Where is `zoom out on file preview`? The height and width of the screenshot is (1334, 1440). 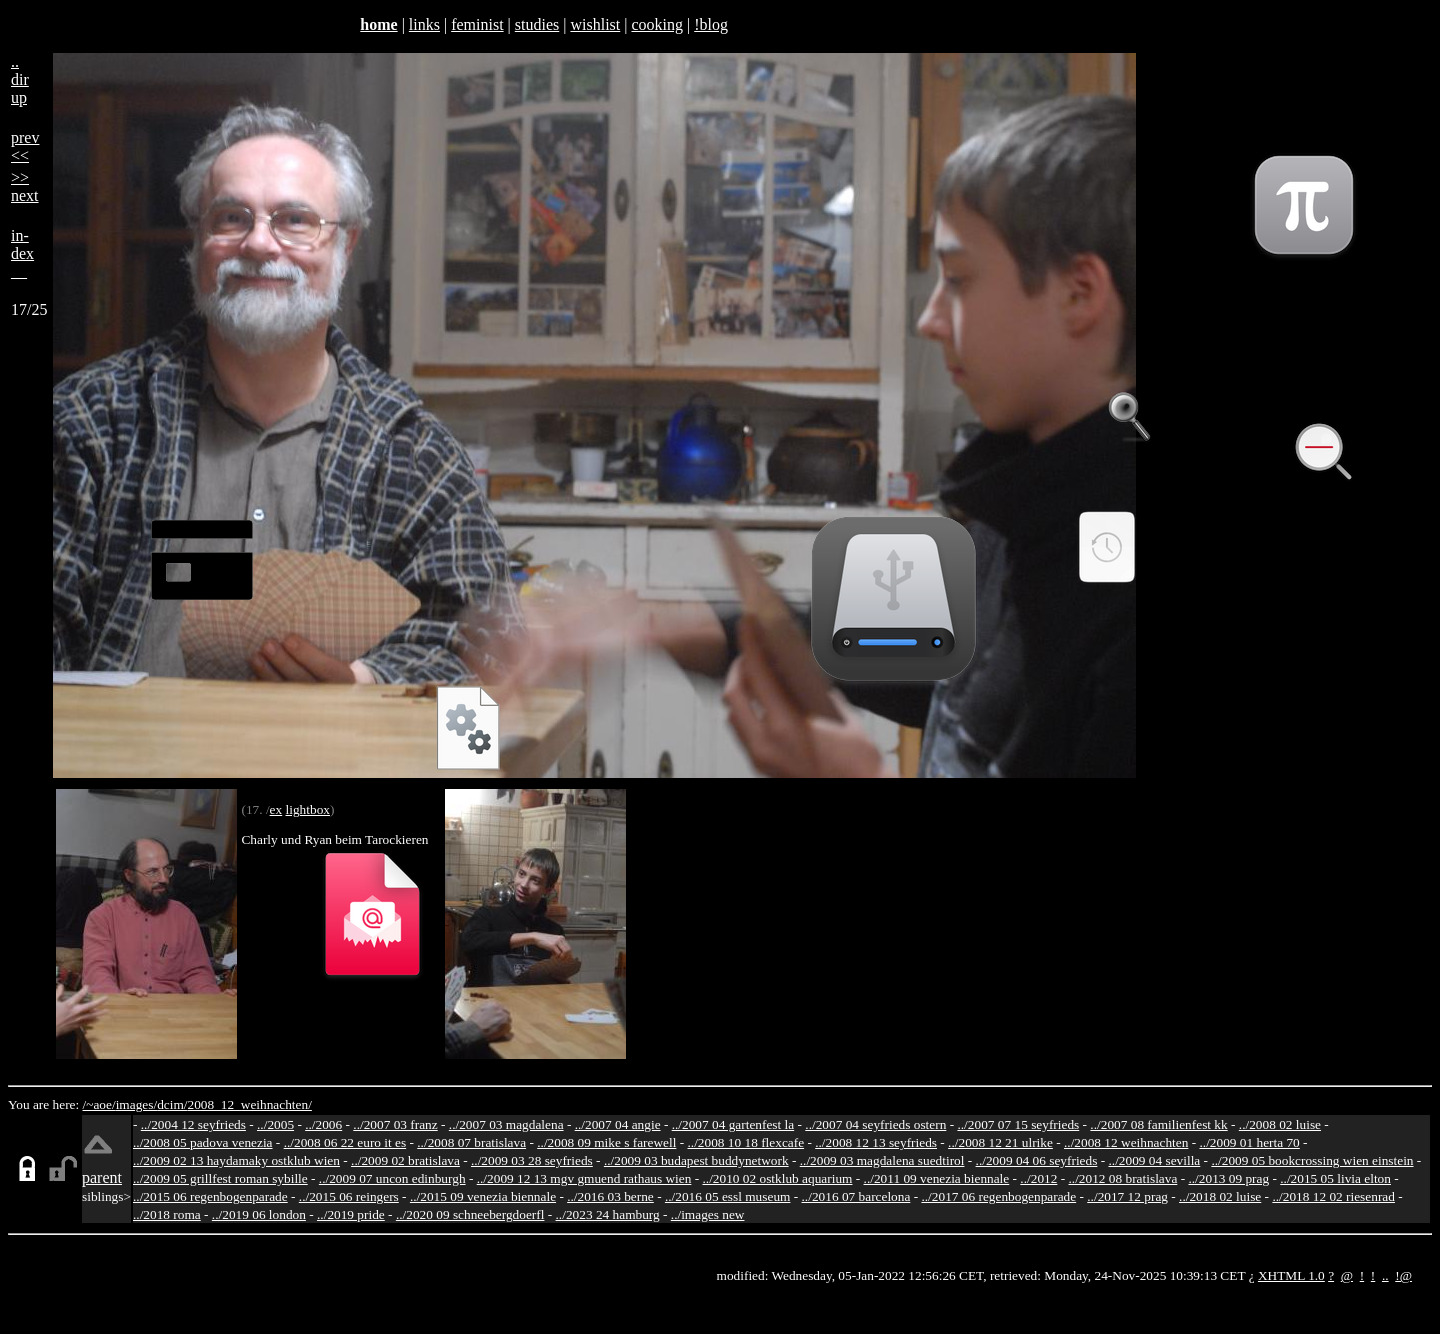
zoom out on file preview is located at coordinates (1323, 451).